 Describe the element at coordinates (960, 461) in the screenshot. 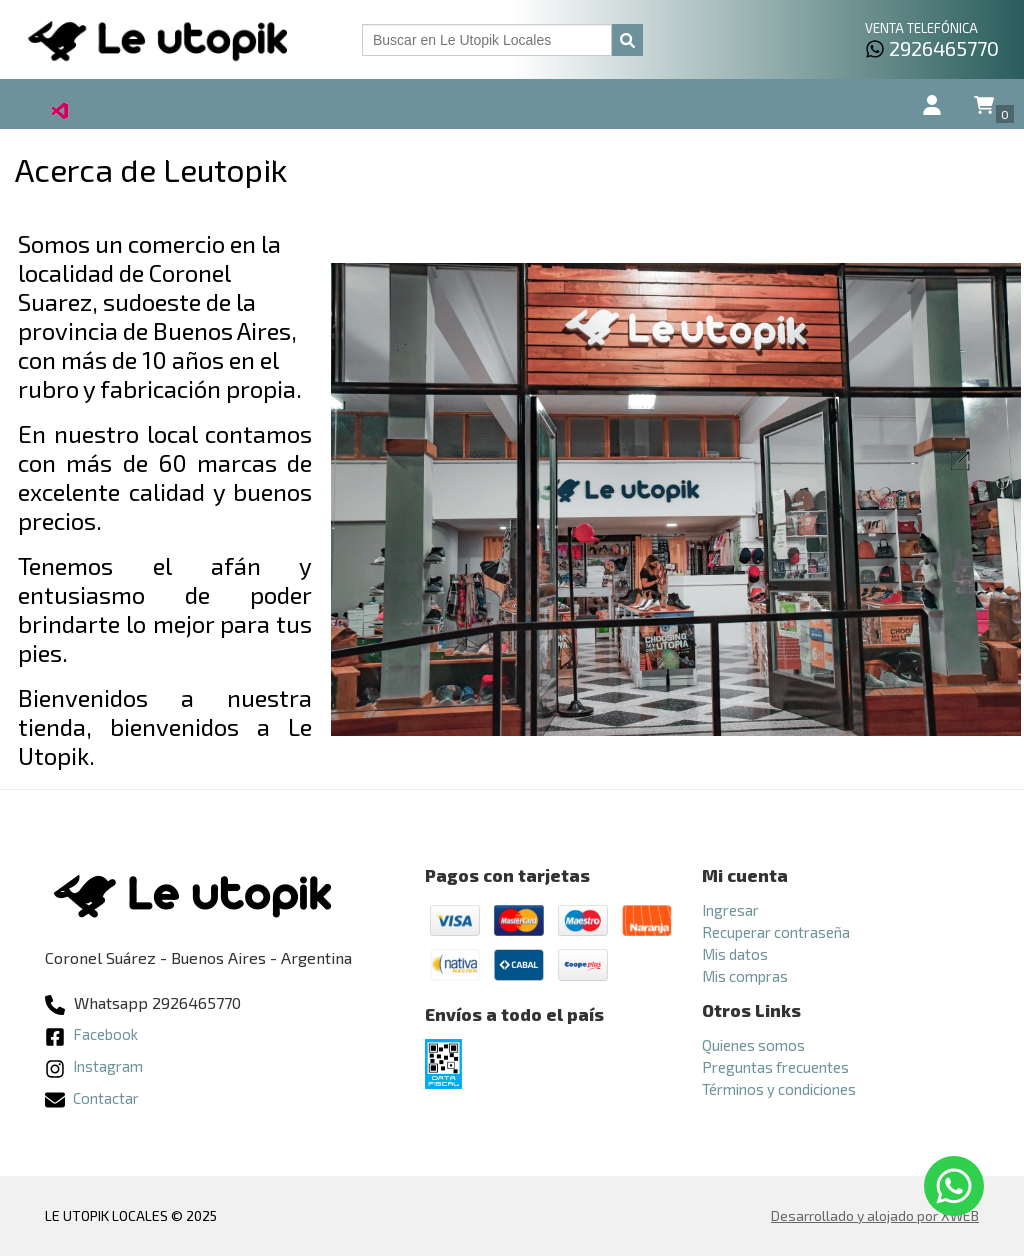

I see `open link in a new window or tab` at that location.